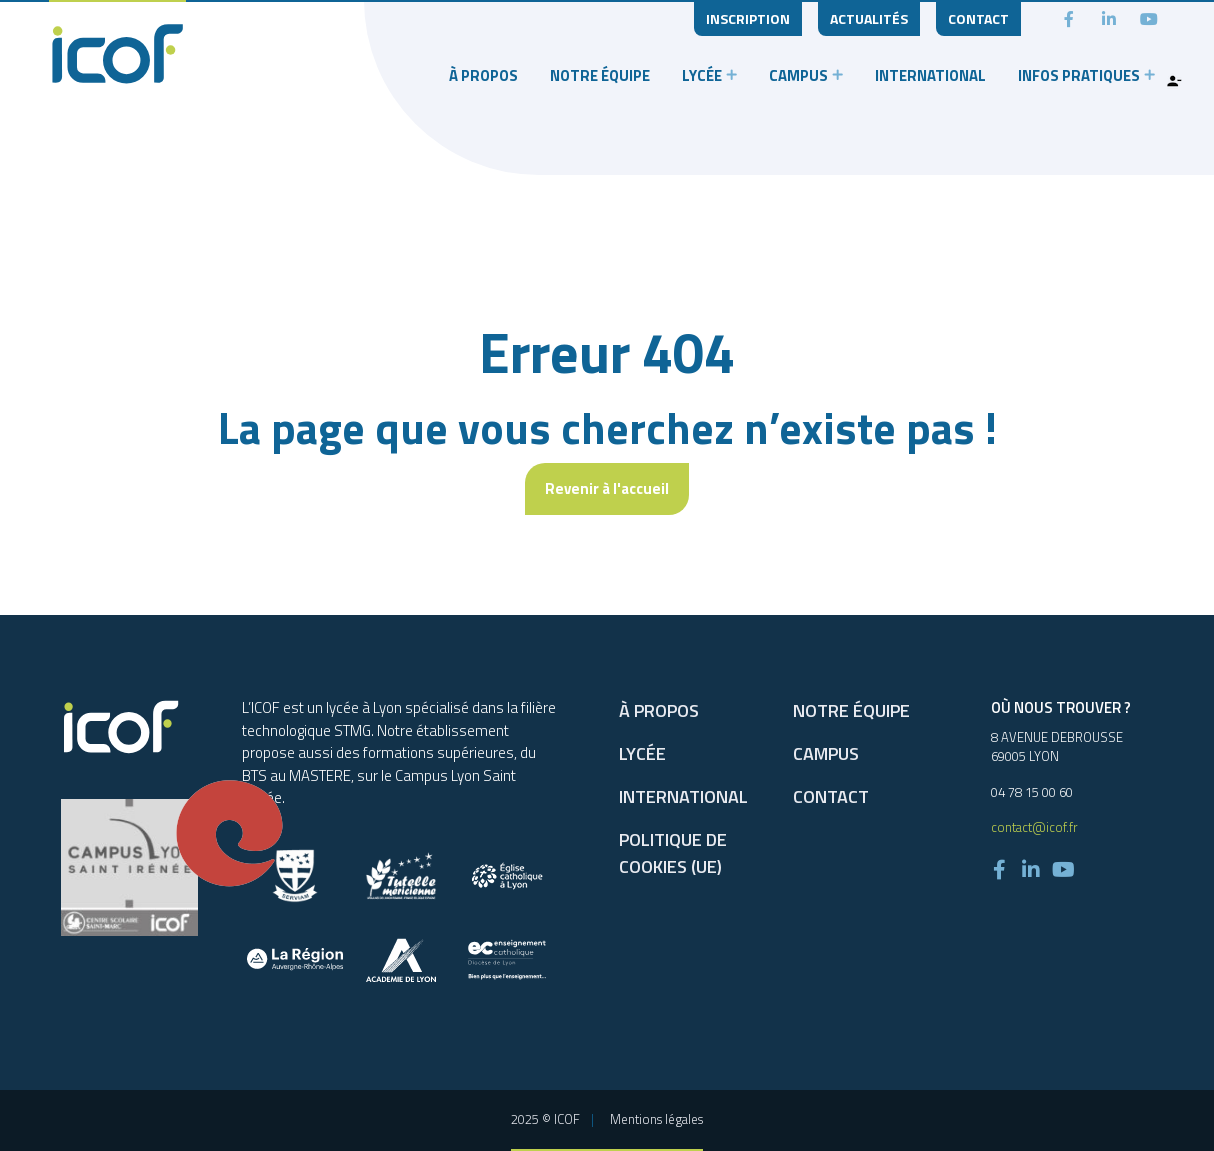  I want to click on remove a contact or friend, so click(1174, 81).